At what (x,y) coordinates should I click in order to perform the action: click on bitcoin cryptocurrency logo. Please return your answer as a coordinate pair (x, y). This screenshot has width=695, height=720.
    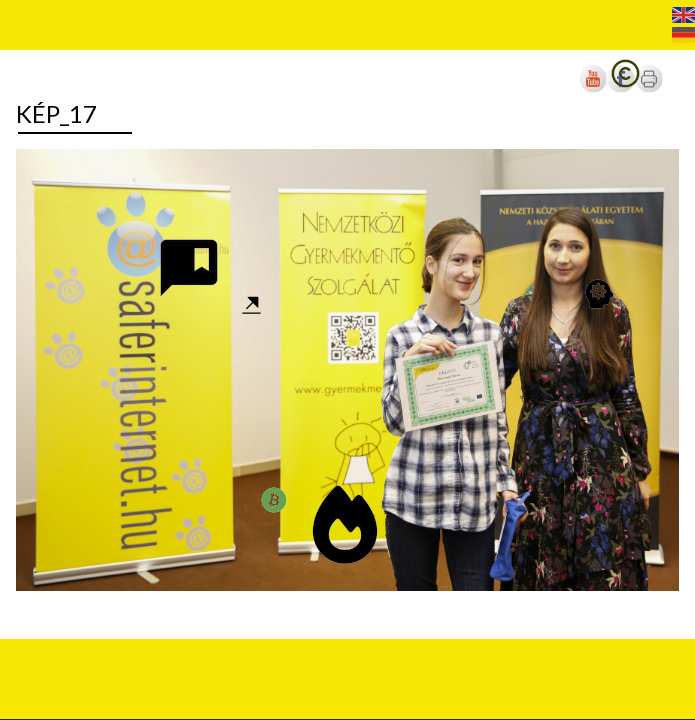
    Looking at the image, I should click on (274, 500).